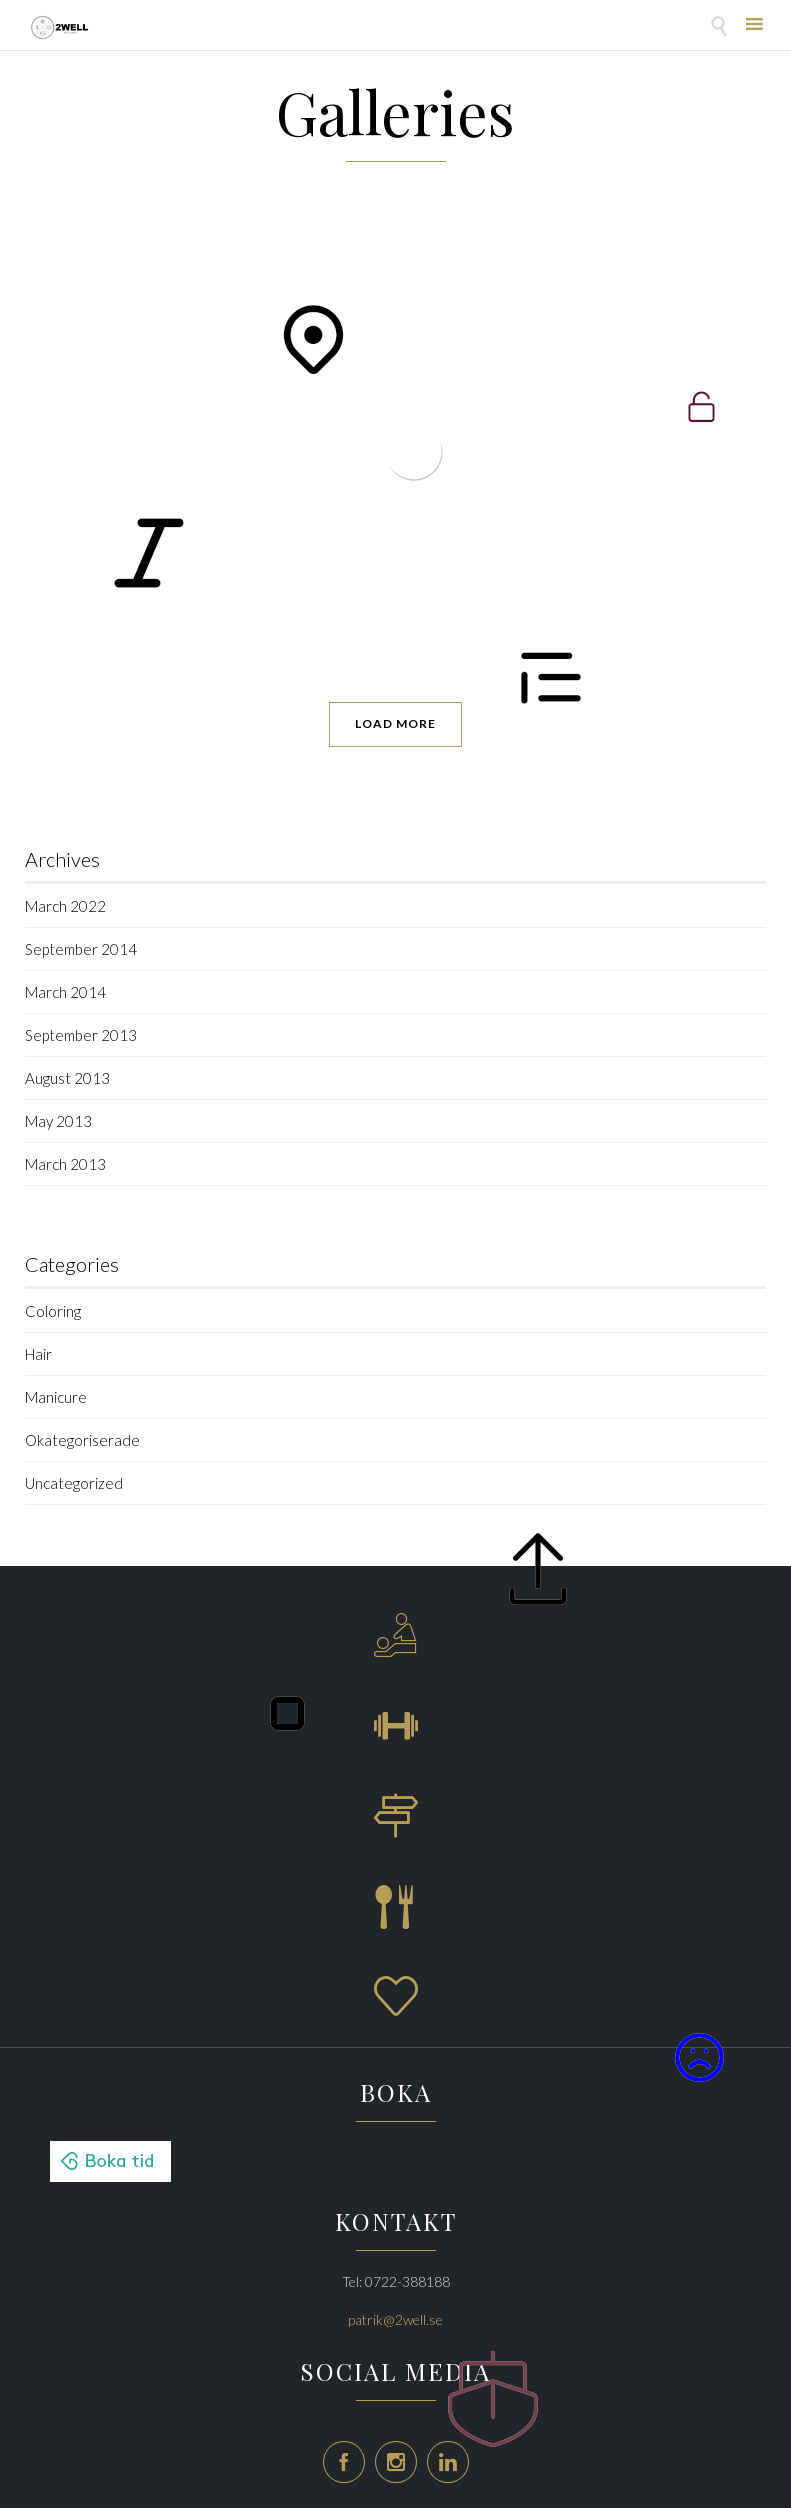 This screenshot has width=791, height=2508. I want to click on stop media playback, so click(287, 1713).